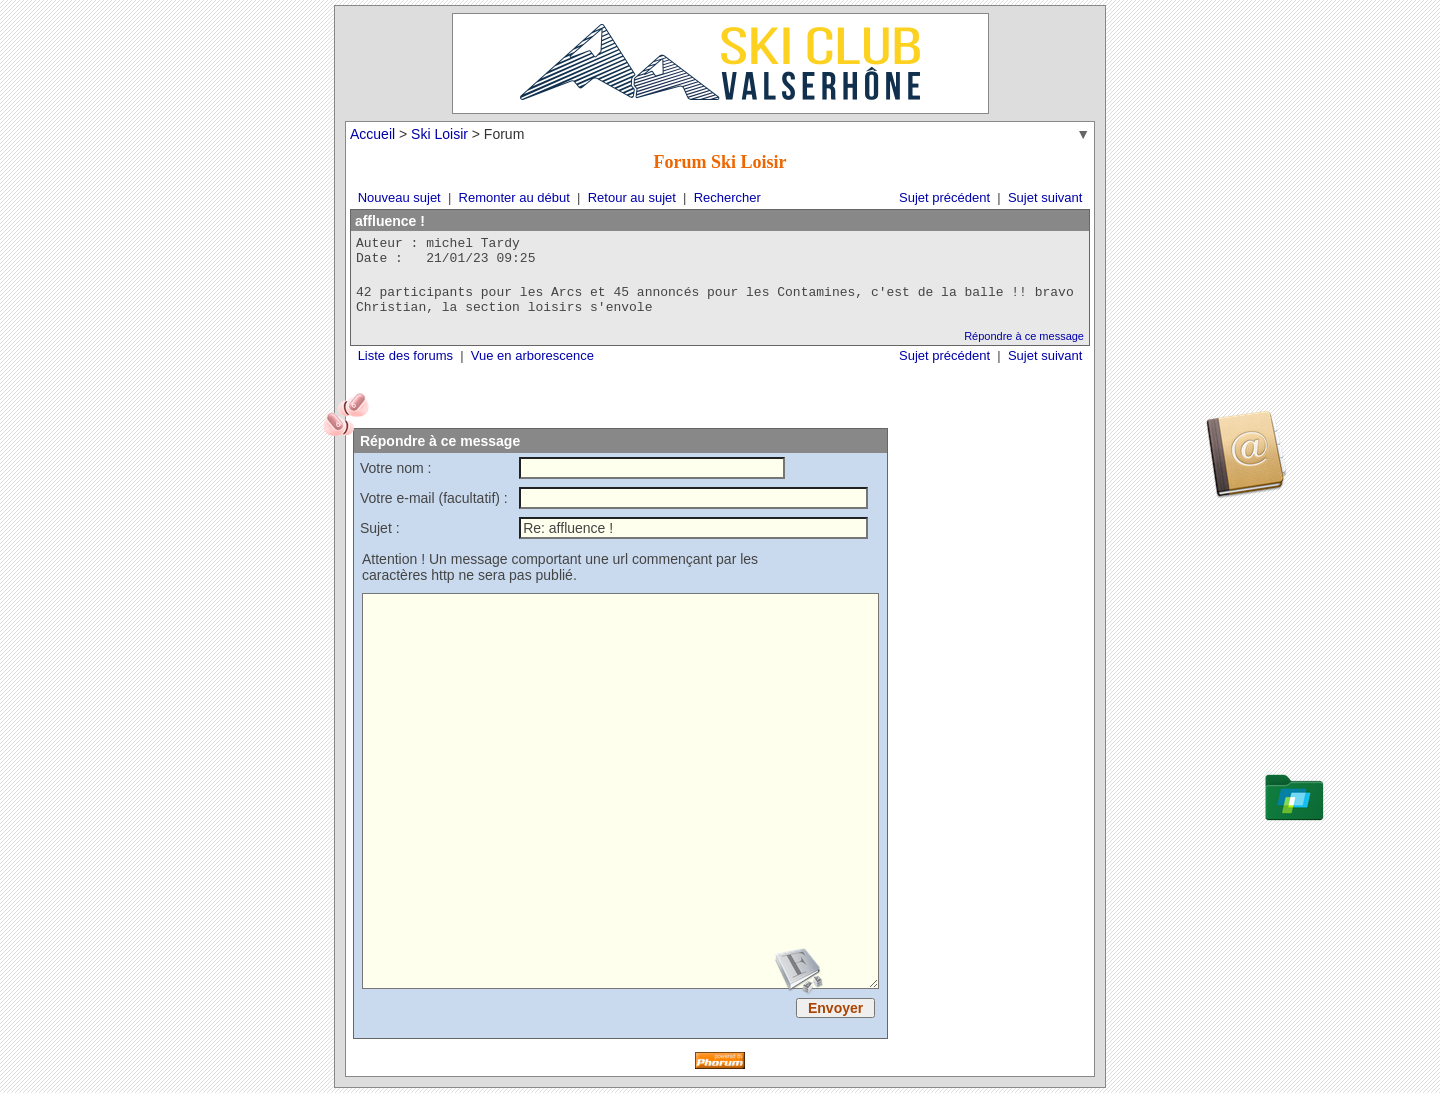  What do you see at coordinates (1294, 799) in the screenshot?
I see `open jquery mobile project folder` at bounding box center [1294, 799].